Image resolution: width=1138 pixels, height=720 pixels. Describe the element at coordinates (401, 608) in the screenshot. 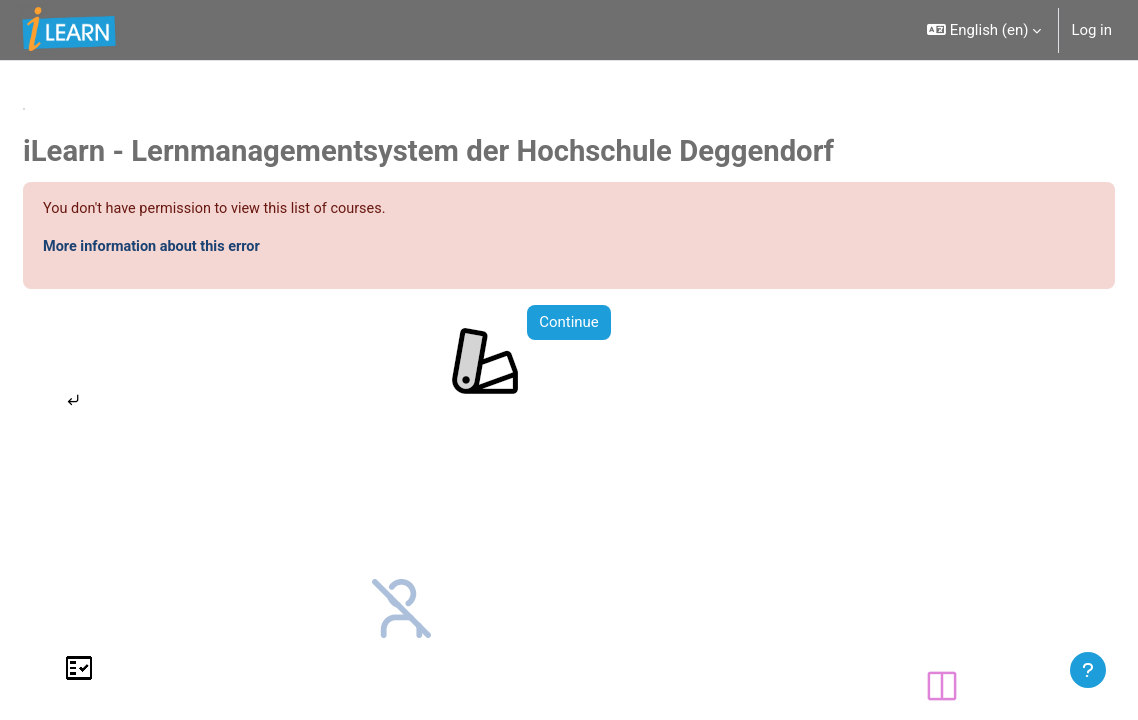

I see `user account disabled or deactivated` at that location.